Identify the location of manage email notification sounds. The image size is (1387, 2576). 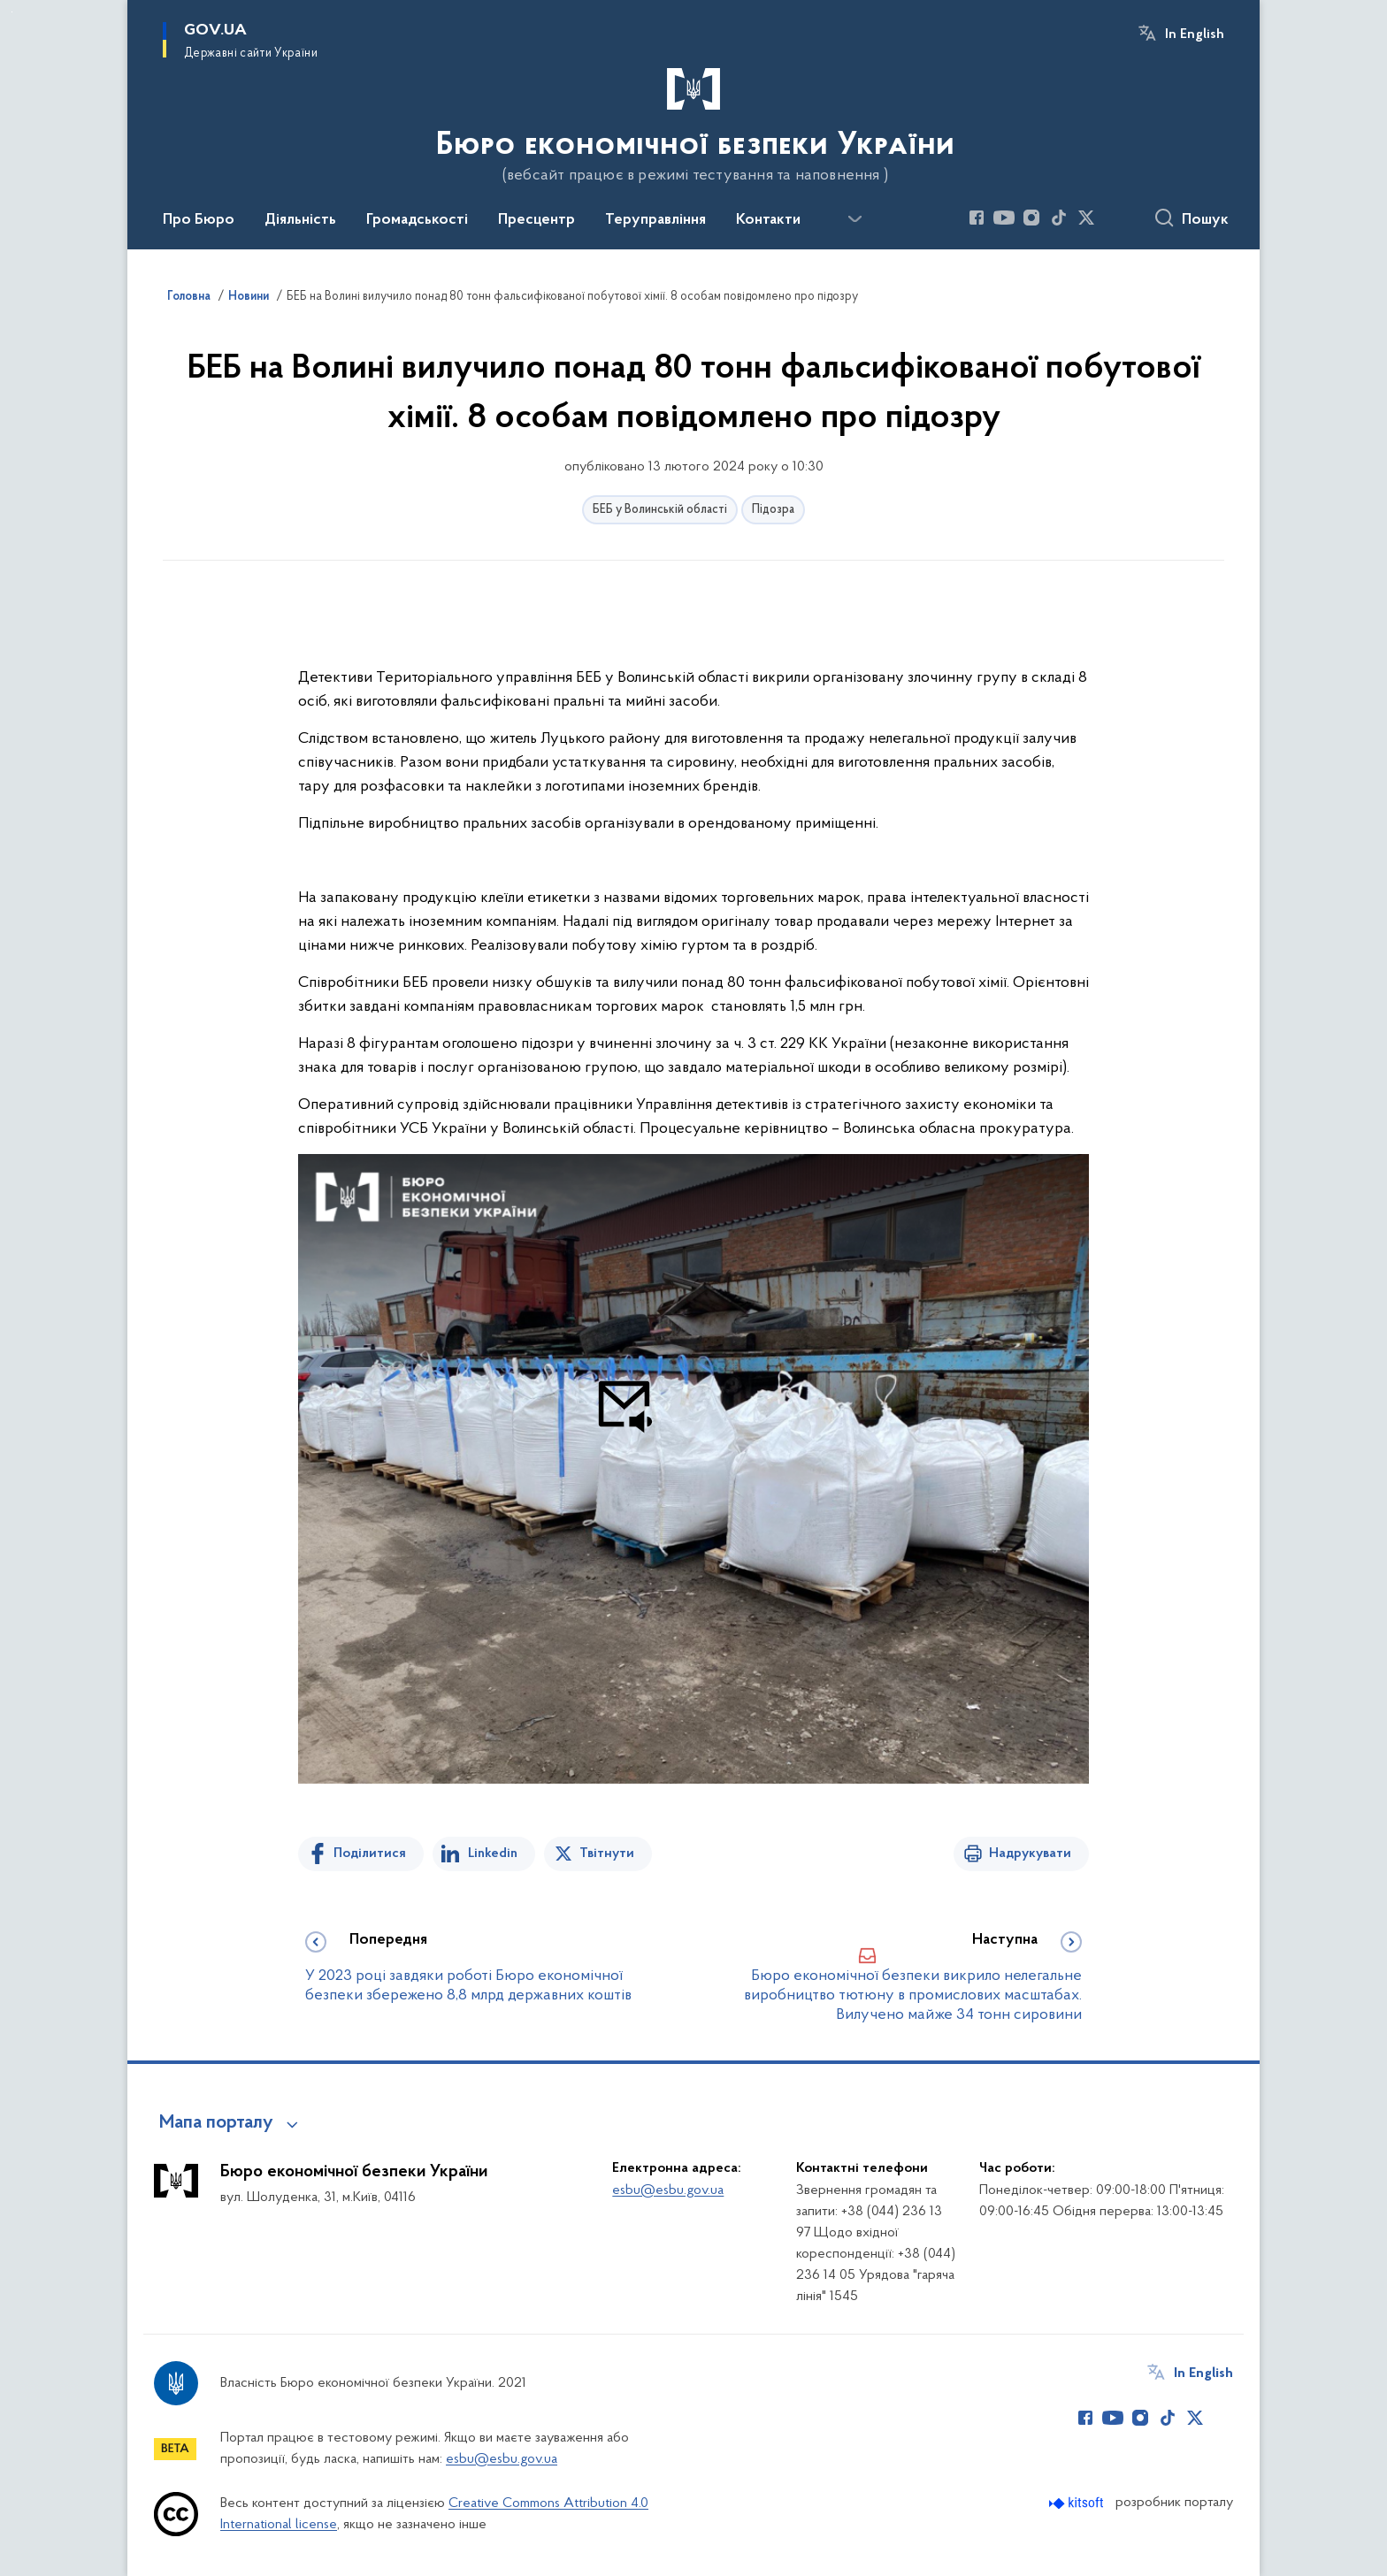
(624, 1403).